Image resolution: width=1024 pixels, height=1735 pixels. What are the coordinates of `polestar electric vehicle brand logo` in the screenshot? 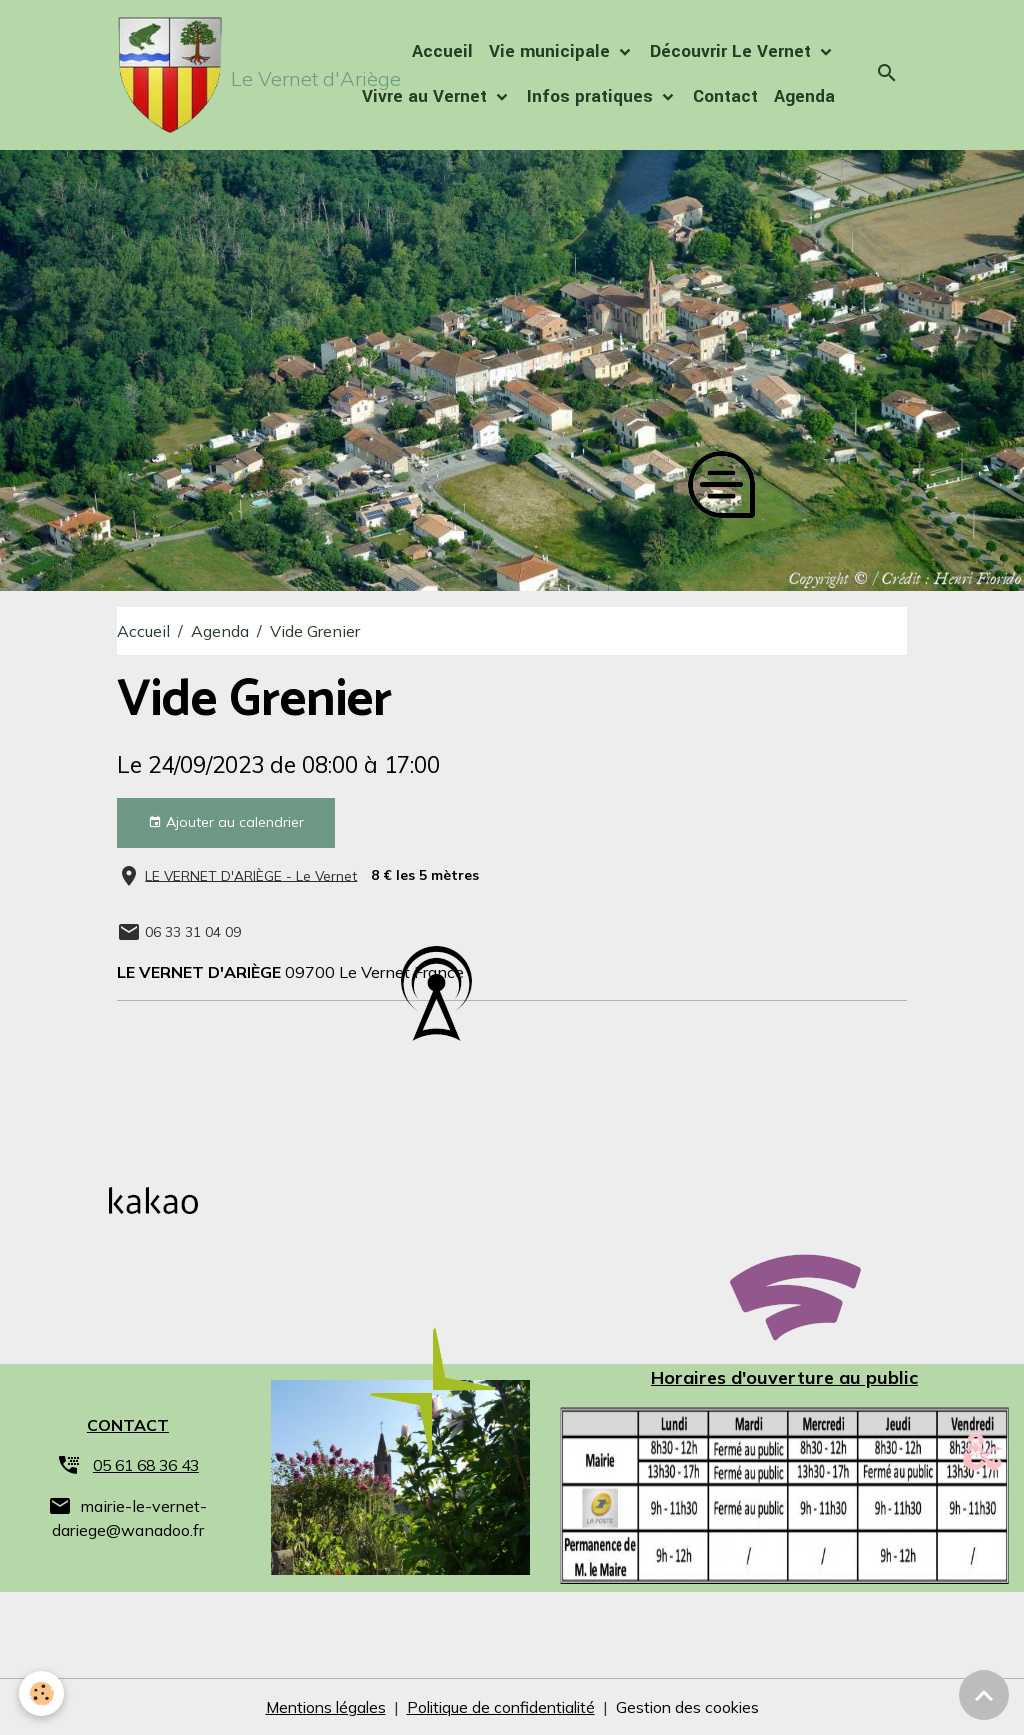 It's located at (432, 1391).